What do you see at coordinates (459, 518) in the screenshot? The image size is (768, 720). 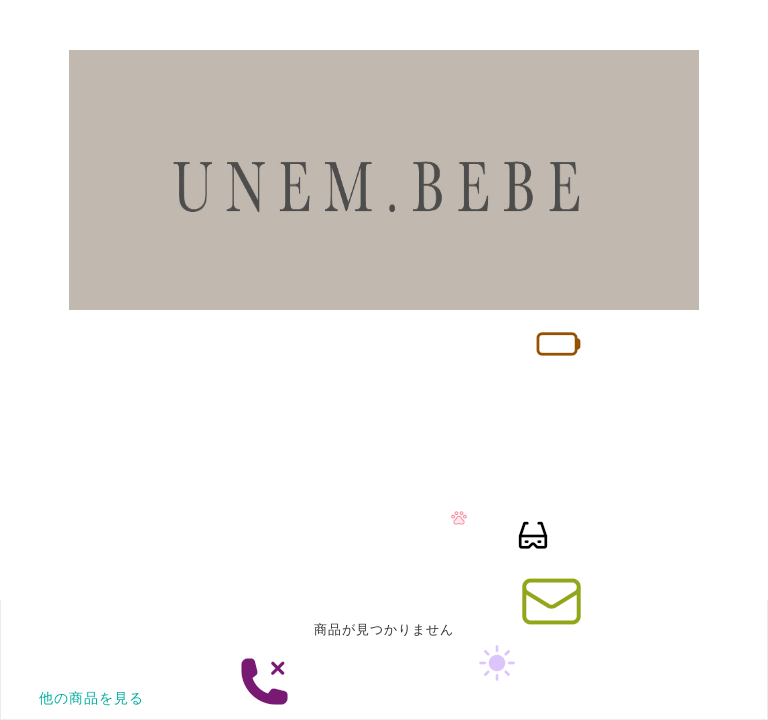 I see `access pet-related features or settings` at bounding box center [459, 518].